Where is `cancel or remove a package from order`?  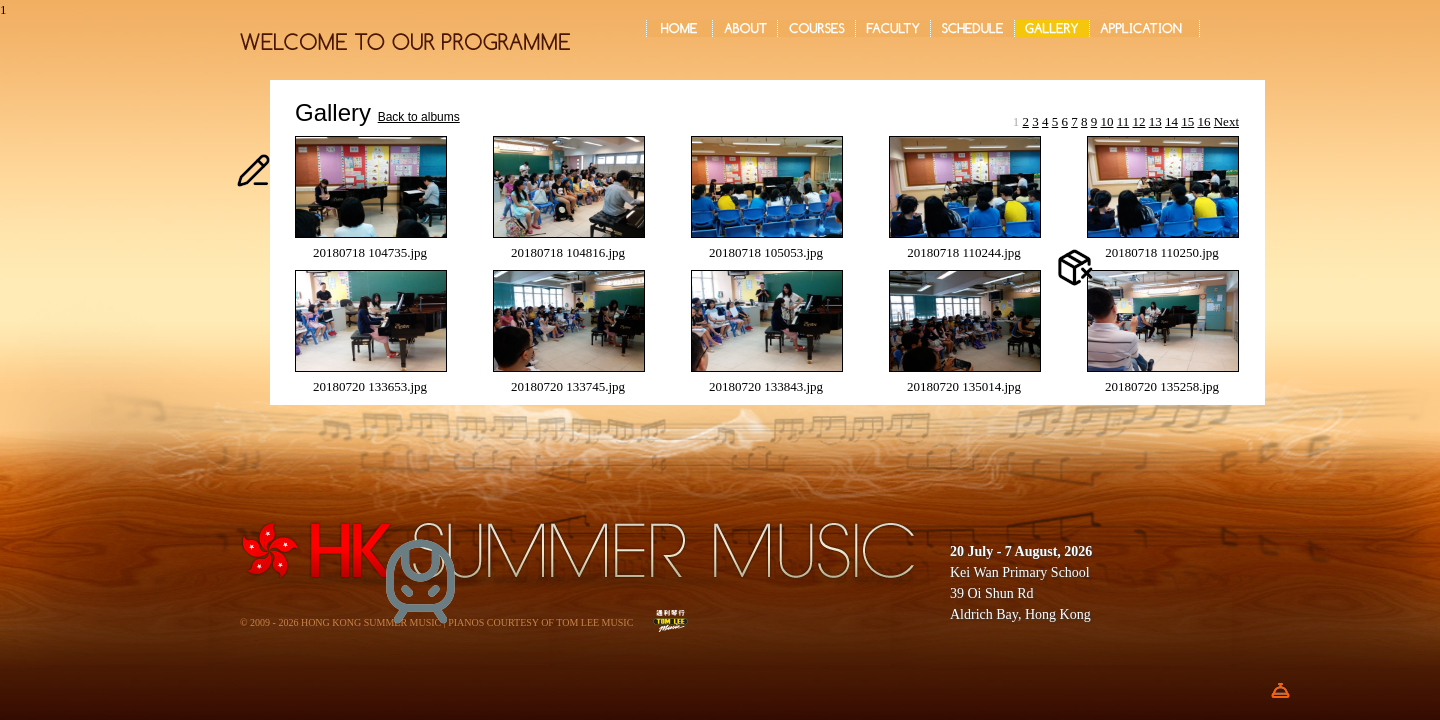
cancel or remove a package from order is located at coordinates (1074, 267).